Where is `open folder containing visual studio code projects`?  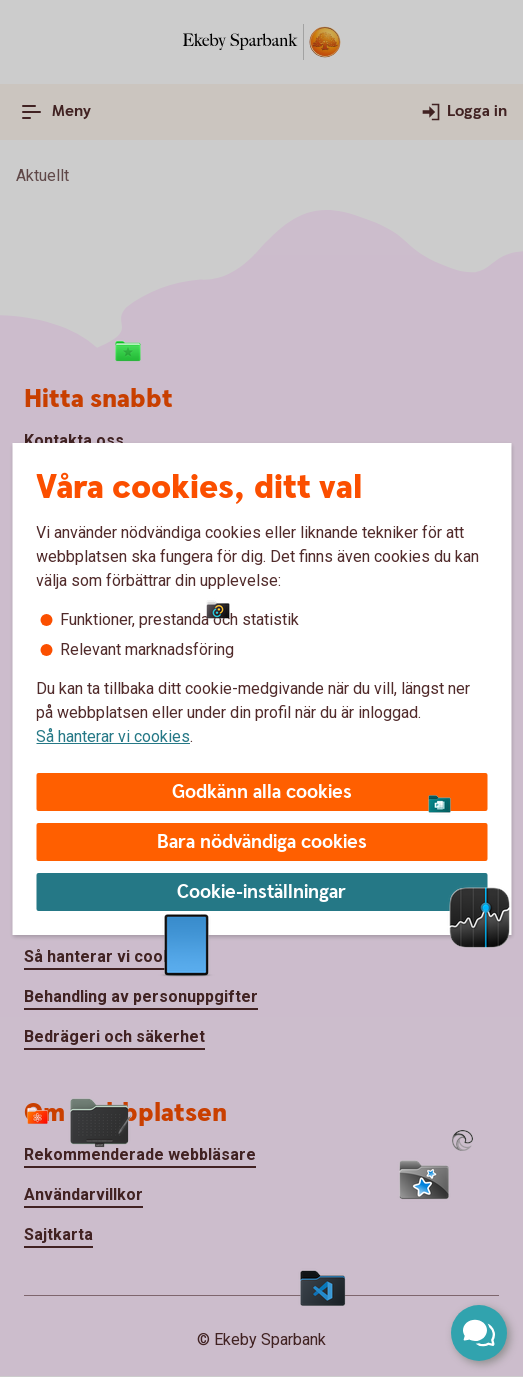
open folder containing visual studio code projects is located at coordinates (322, 1289).